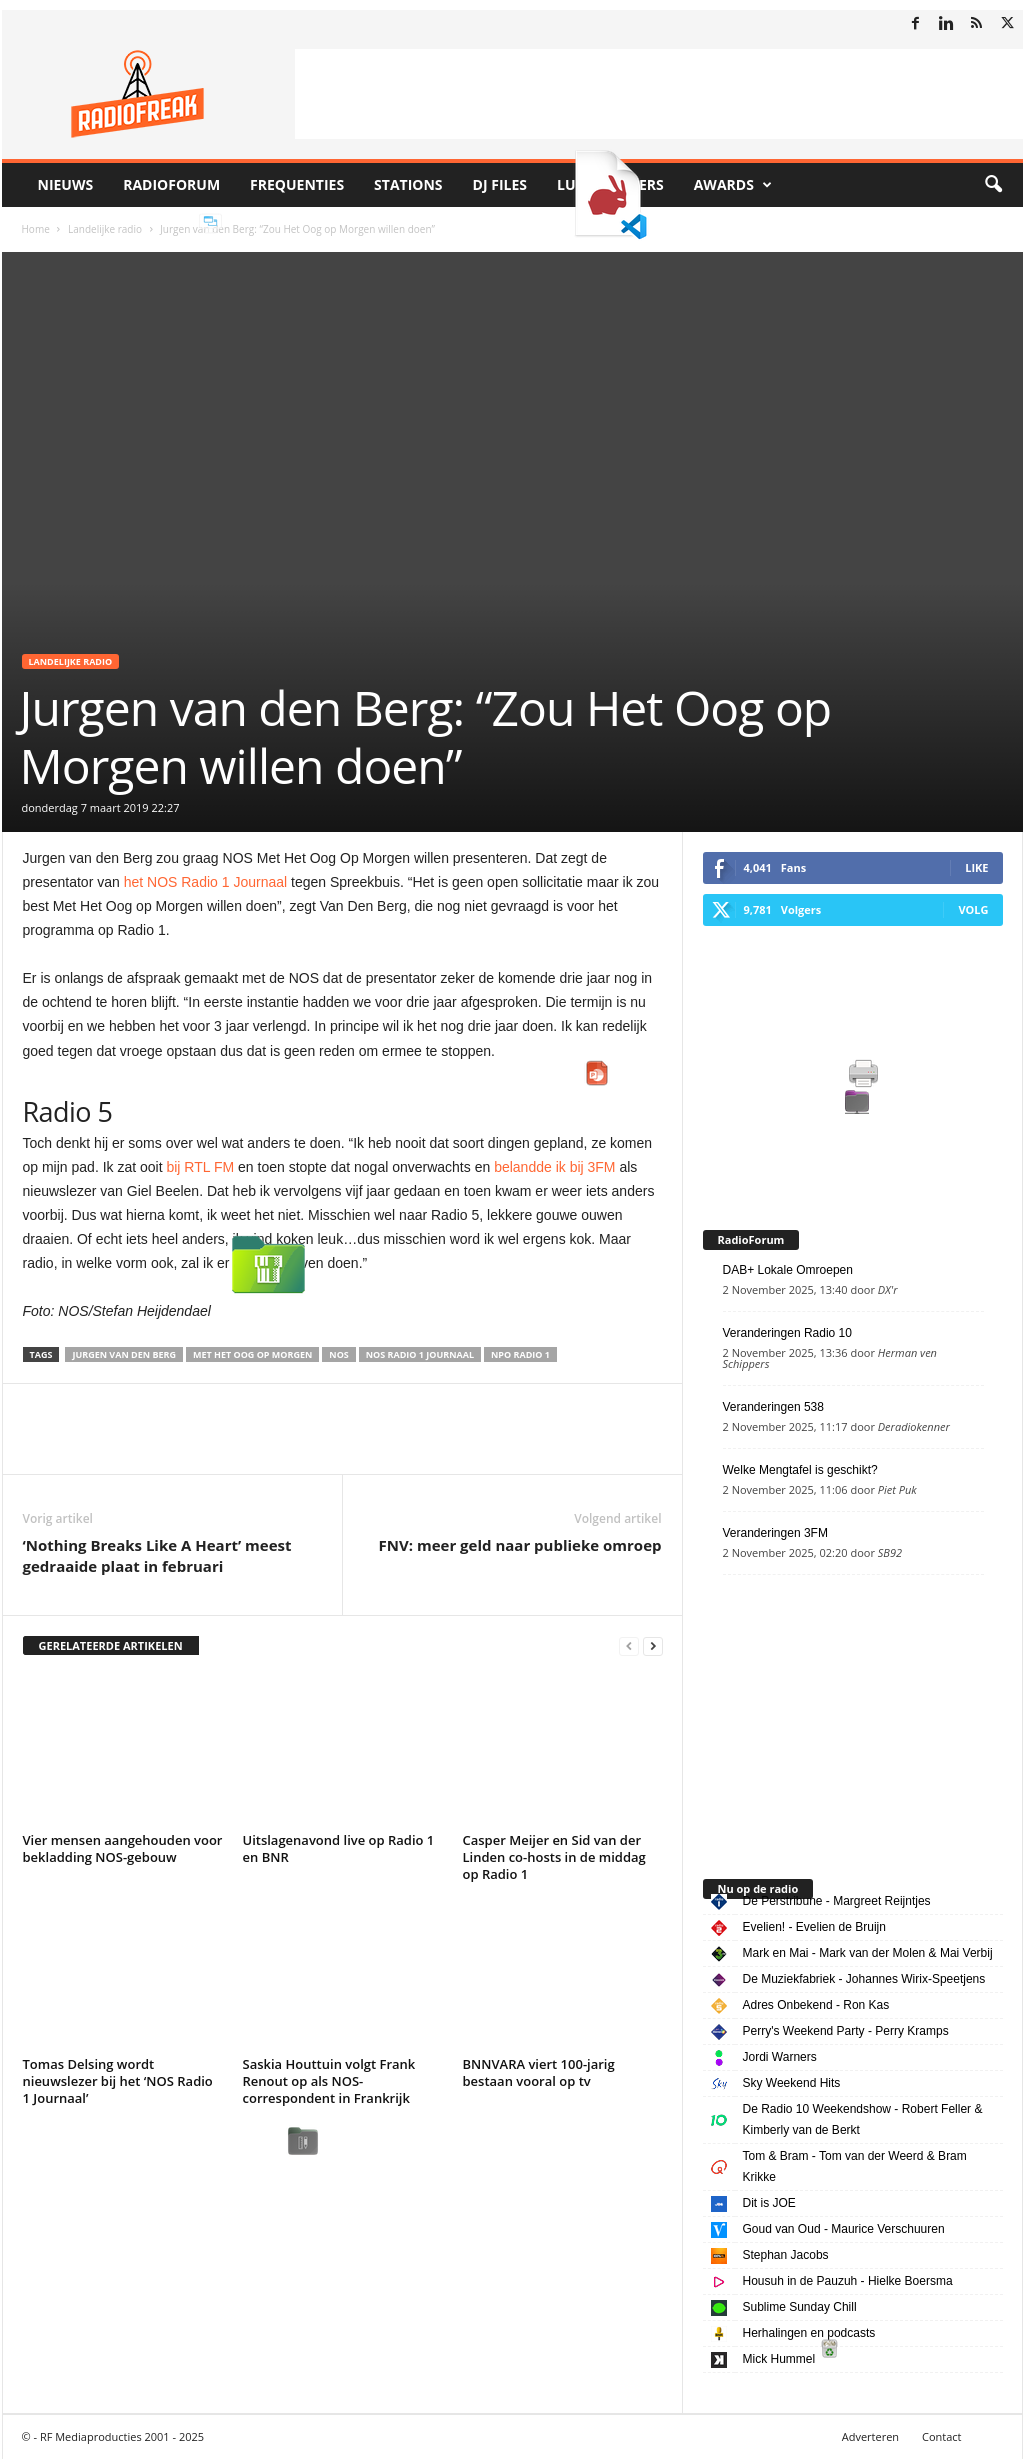 The height and width of the screenshot is (2459, 1024). Describe the element at coordinates (857, 1102) in the screenshot. I see `access remote or network folder` at that location.